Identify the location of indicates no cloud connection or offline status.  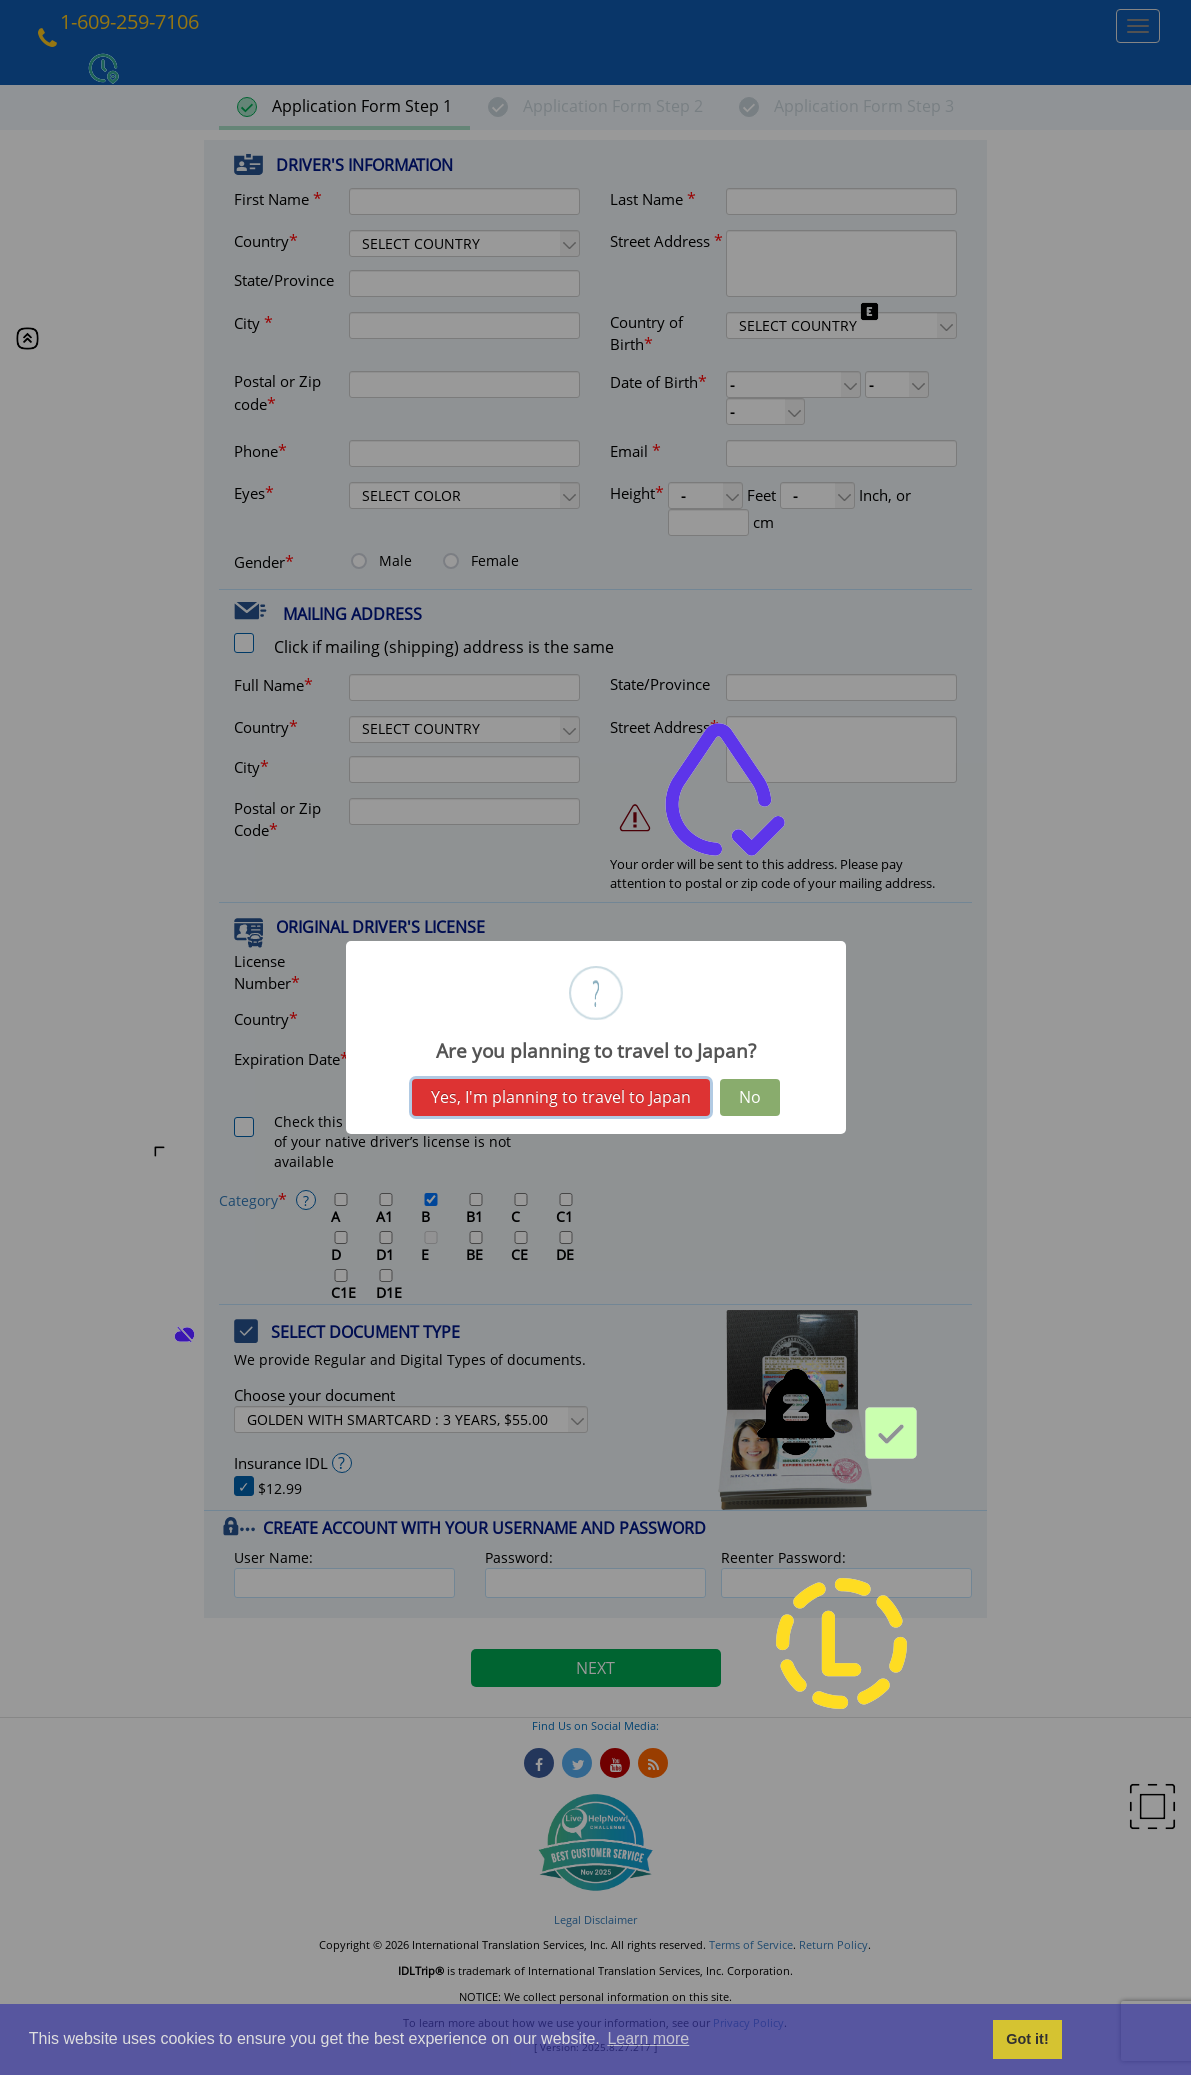
(184, 1334).